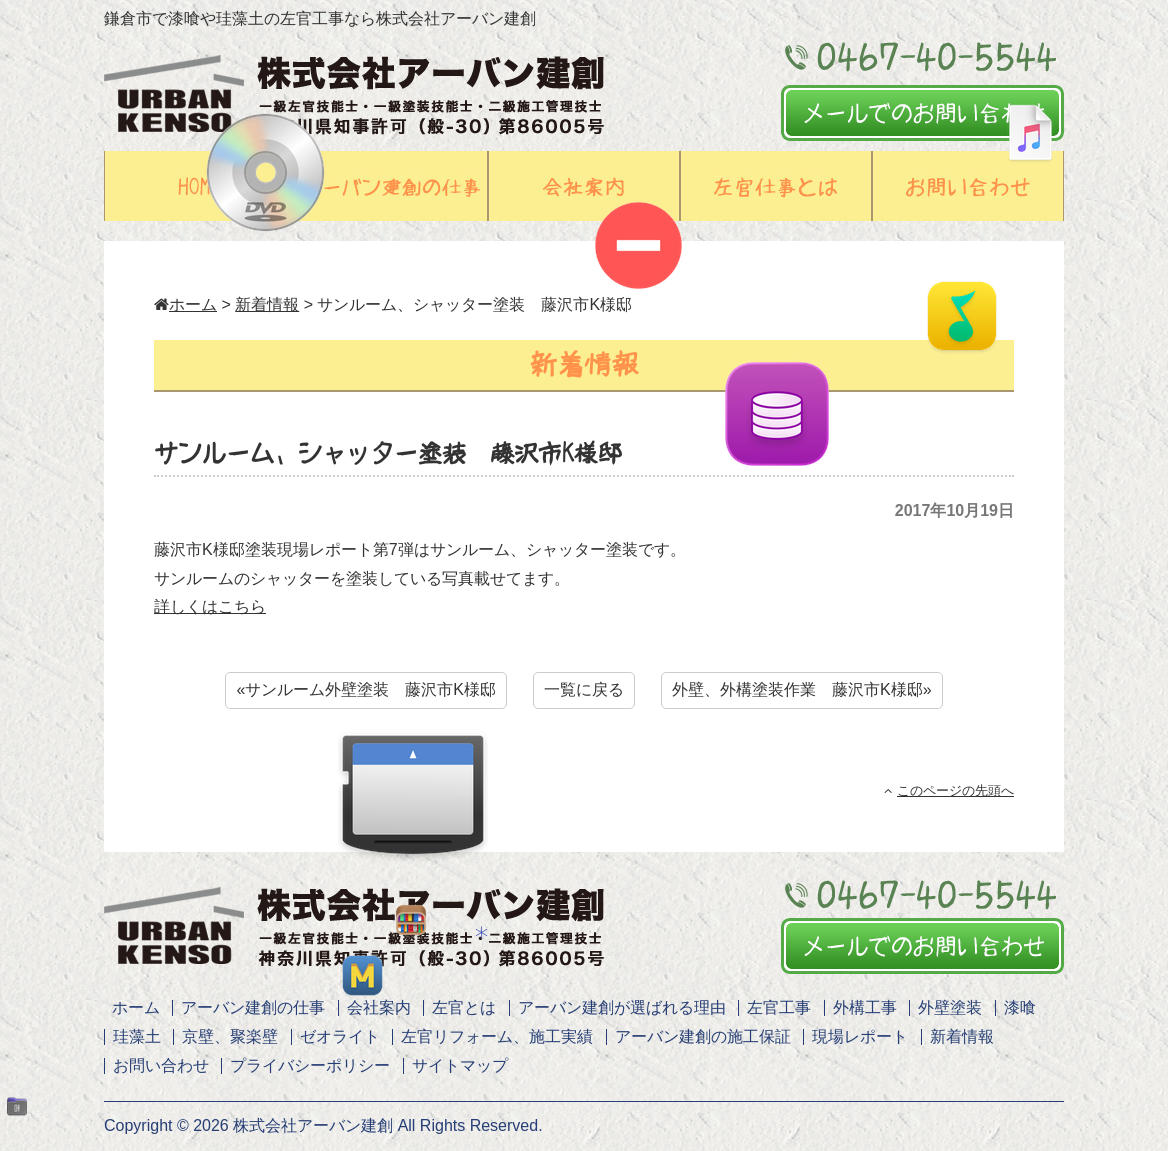 This screenshot has width=1168, height=1151. I want to click on generic audio file icon, so click(1030, 133).